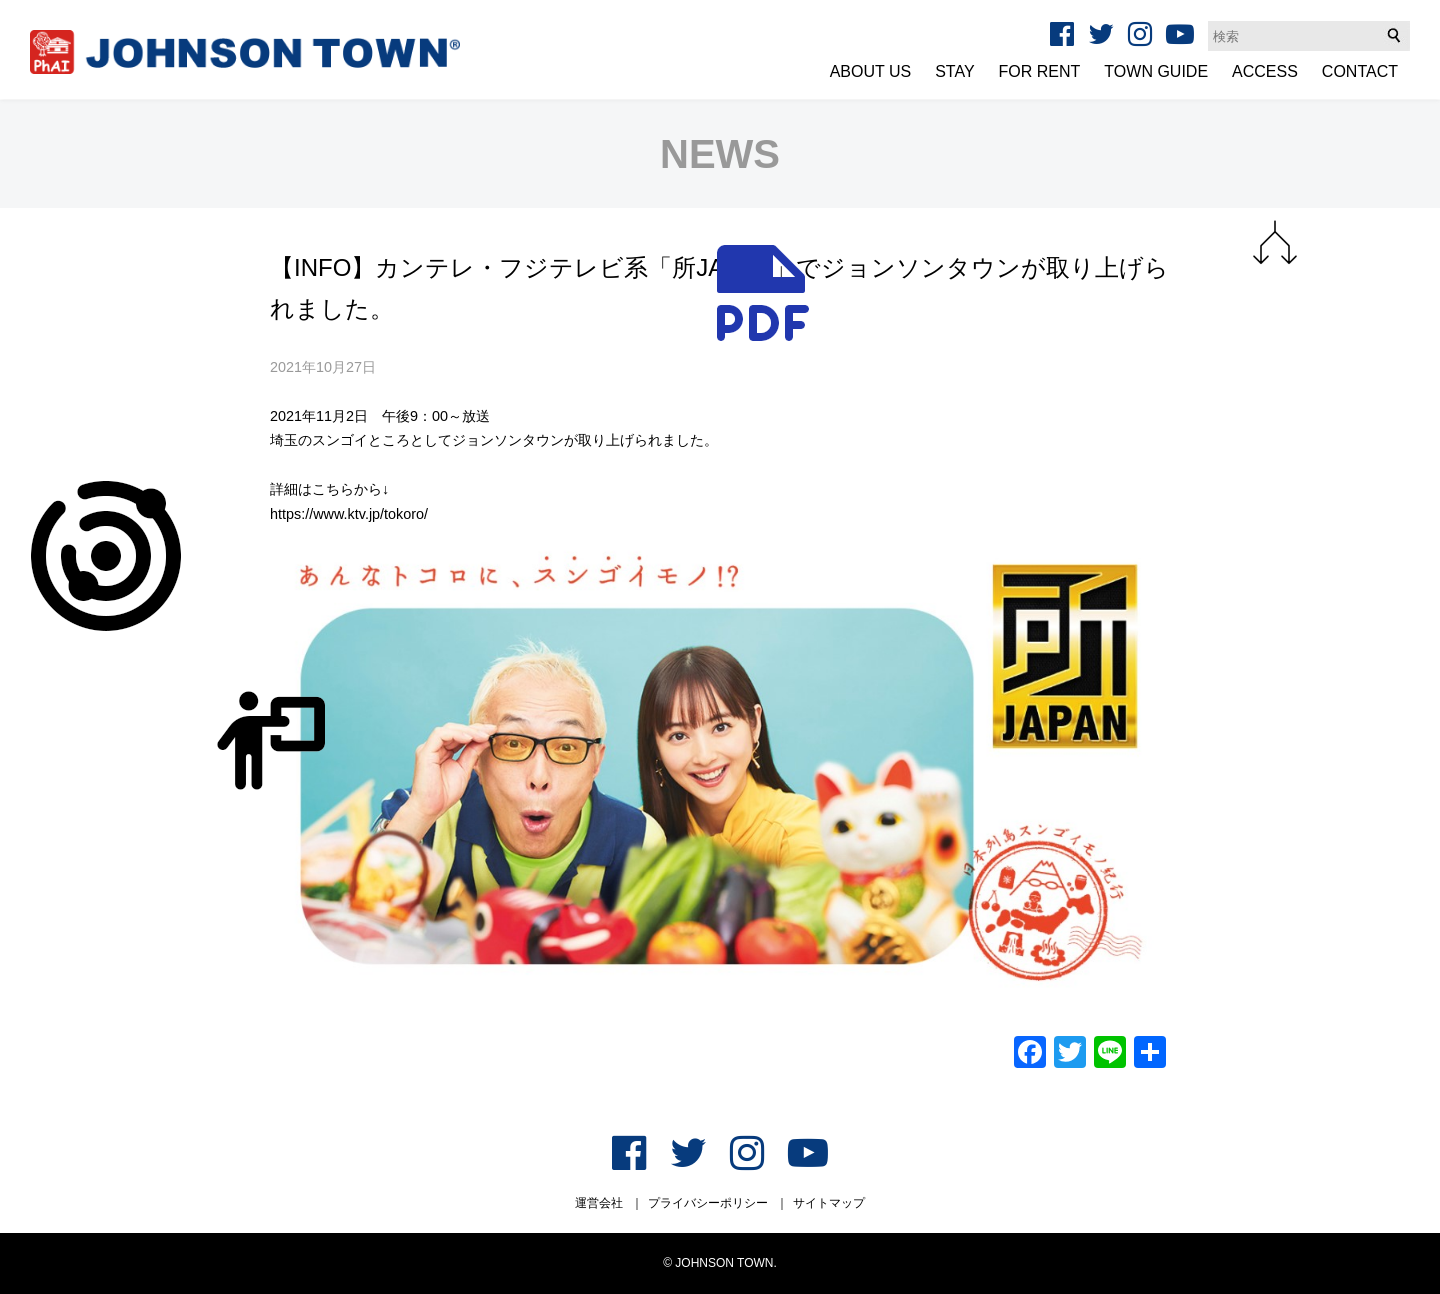 Image resolution: width=1440 pixels, height=1294 pixels. I want to click on open a PDF document, so click(761, 297).